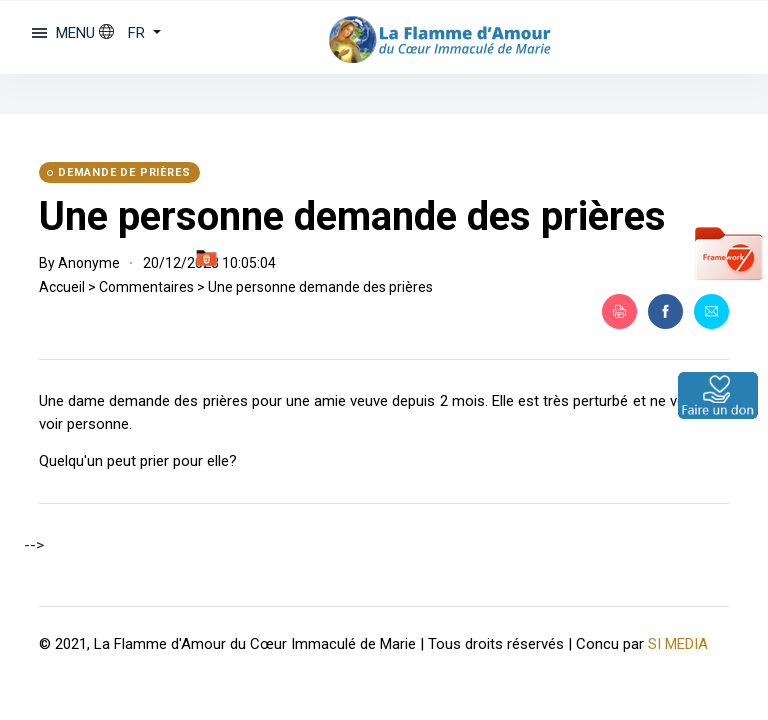 The width and height of the screenshot is (768, 720). I want to click on folder containing HTML files, so click(206, 258).